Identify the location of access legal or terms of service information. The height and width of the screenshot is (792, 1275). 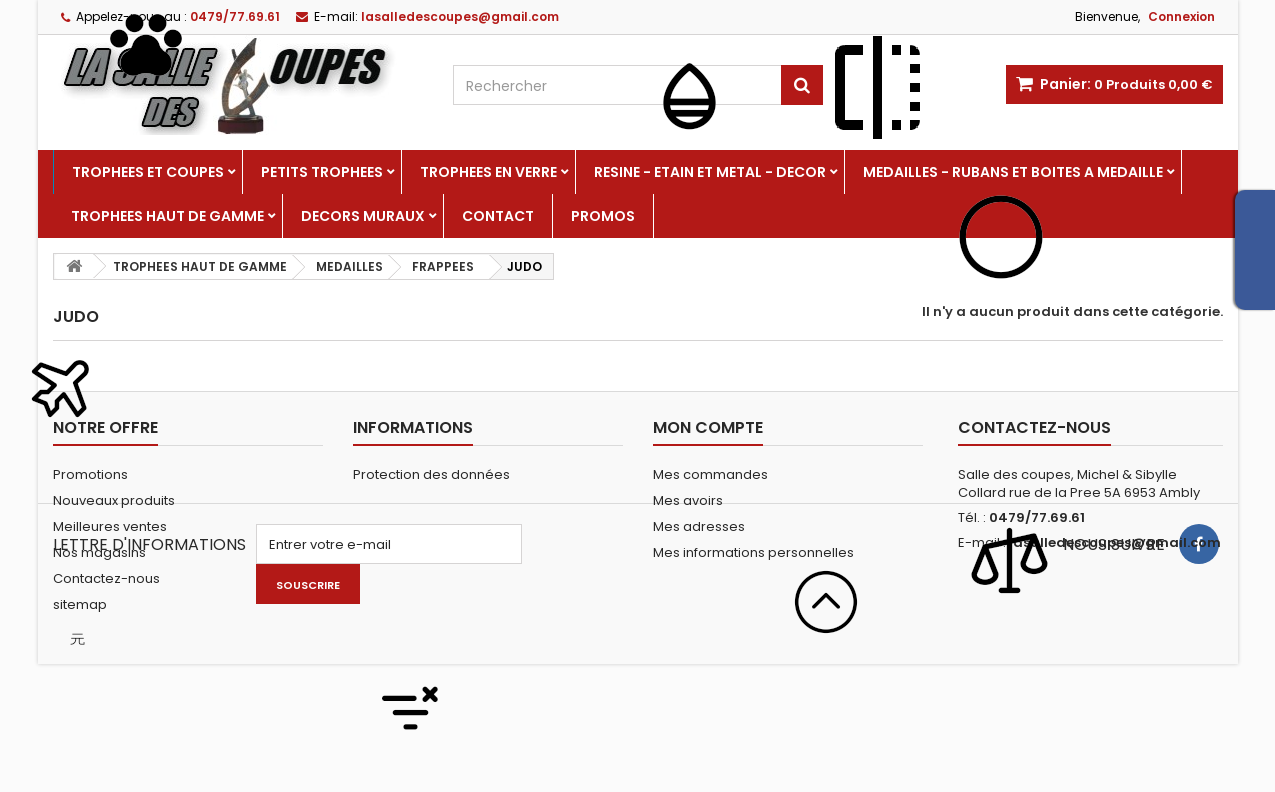
(1009, 560).